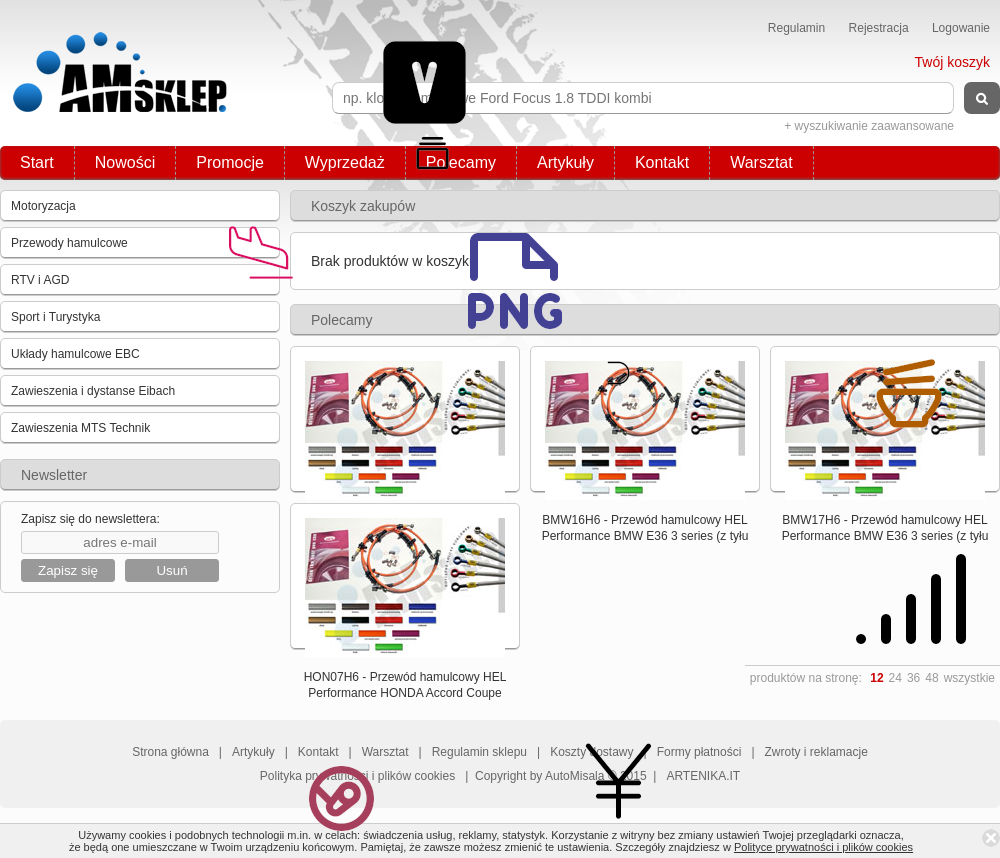  Describe the element at coordinates (911, 599) in the screenshot. I see `indicates cellular or network signal strength` at that location.